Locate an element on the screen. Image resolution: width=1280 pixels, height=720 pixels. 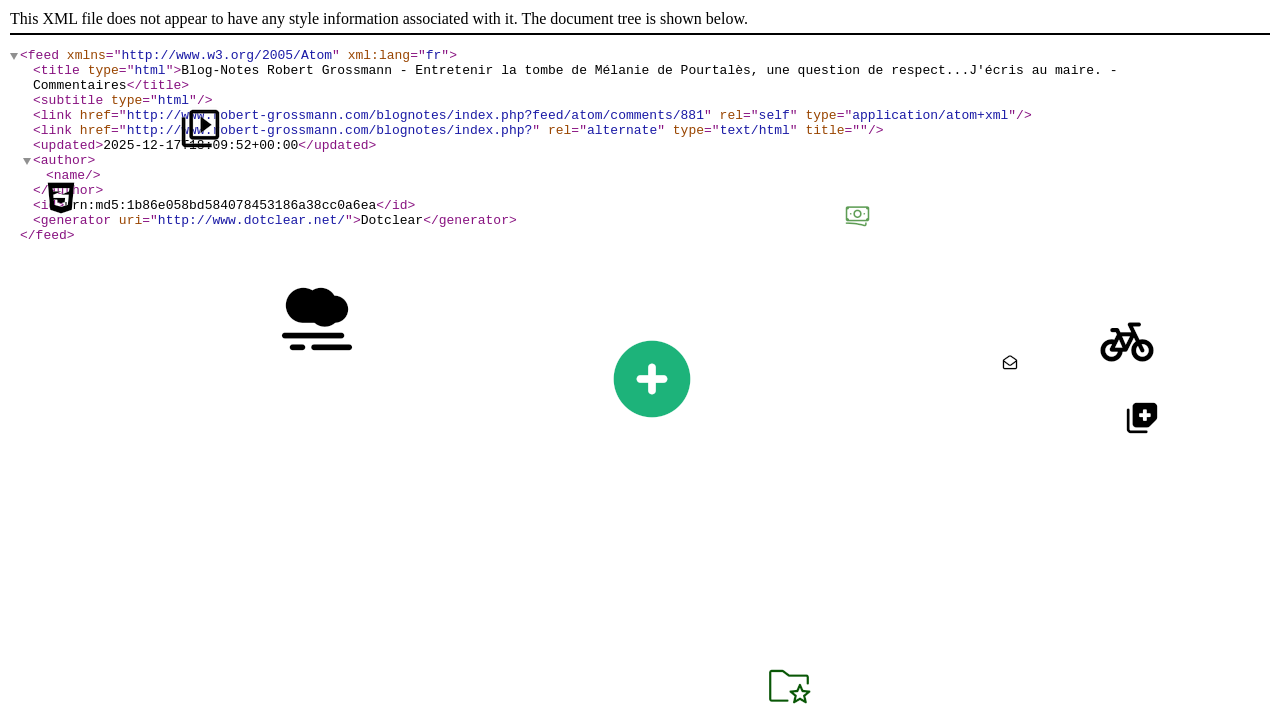
access your starred or favorite folder is located at coordinates (789, 685).